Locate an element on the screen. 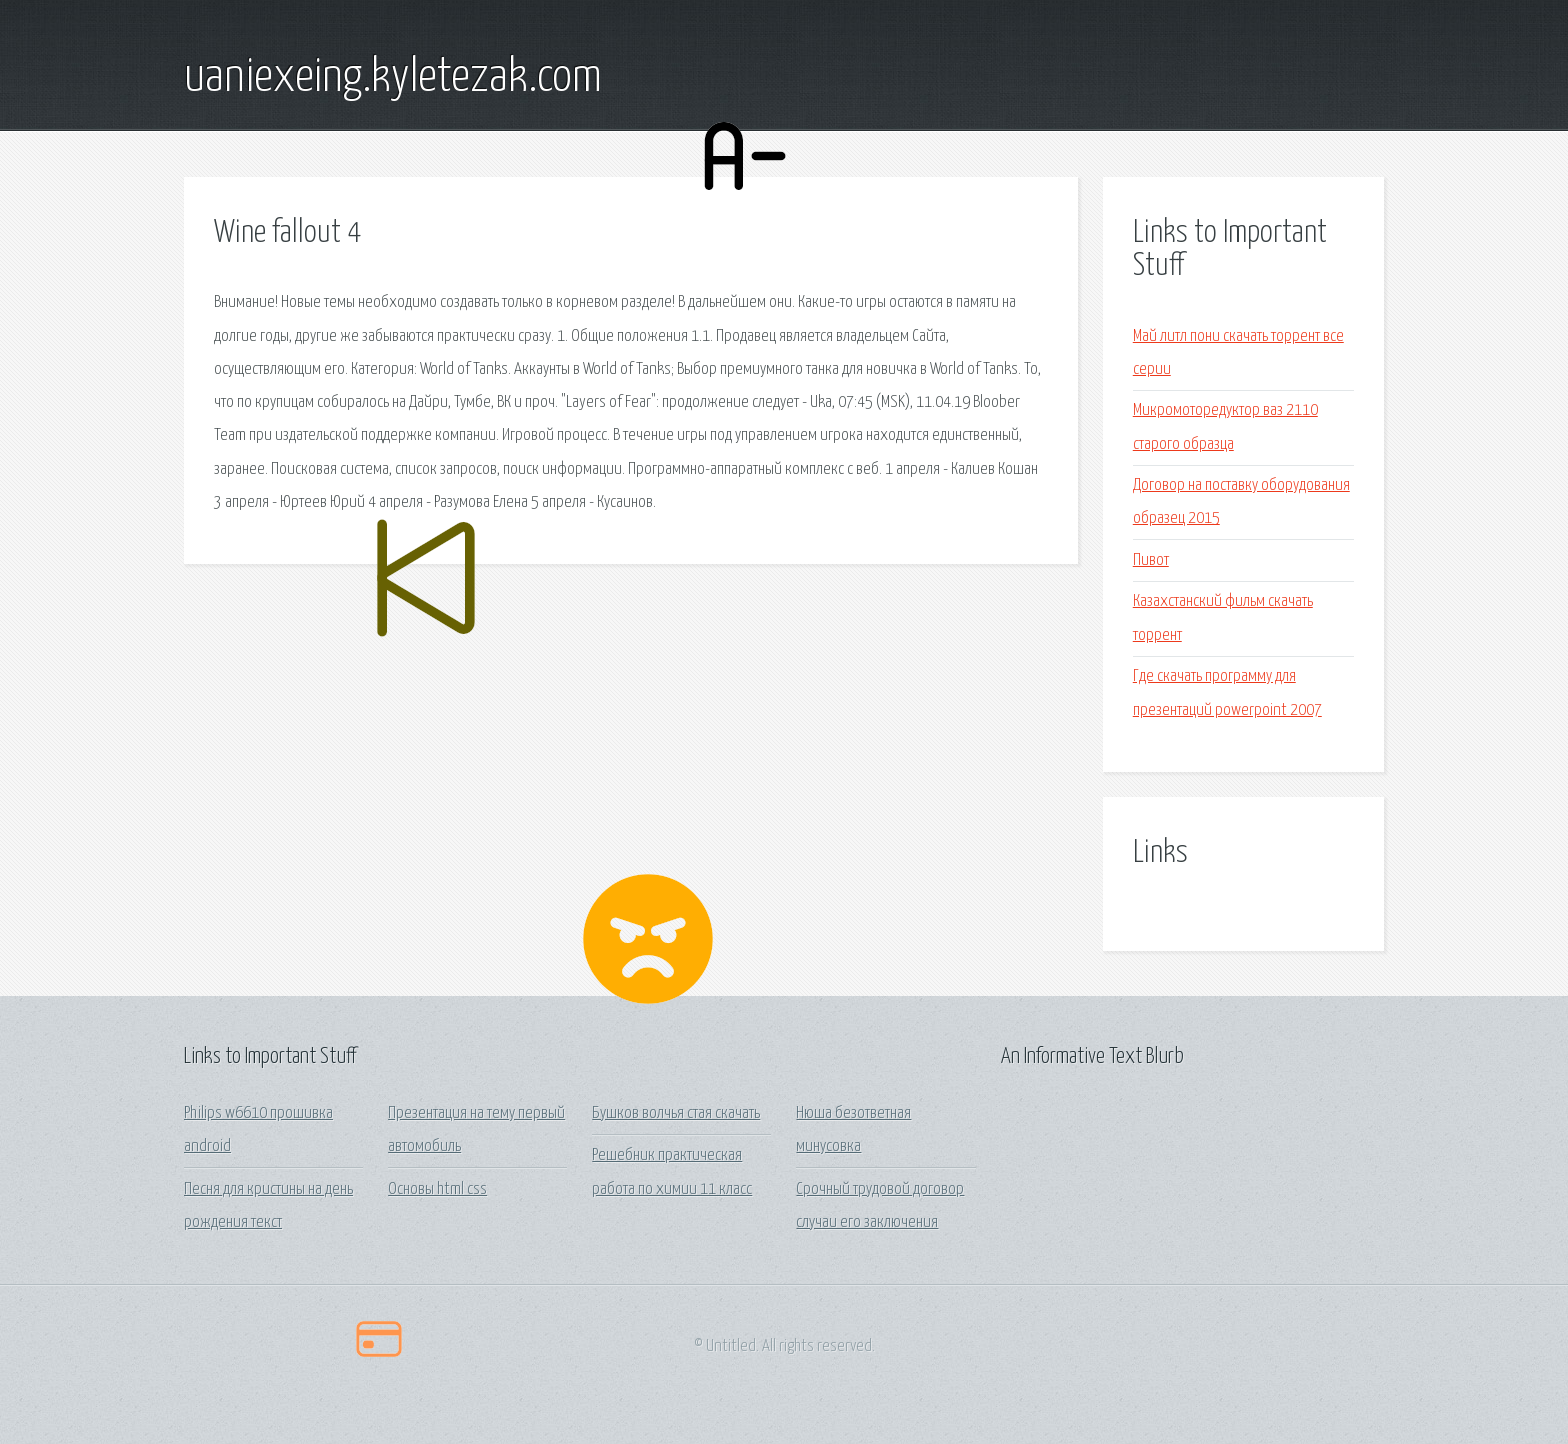 The width and height of the screenshot is (1568, 1444). decrease font size is located at coordinates (743, 156).